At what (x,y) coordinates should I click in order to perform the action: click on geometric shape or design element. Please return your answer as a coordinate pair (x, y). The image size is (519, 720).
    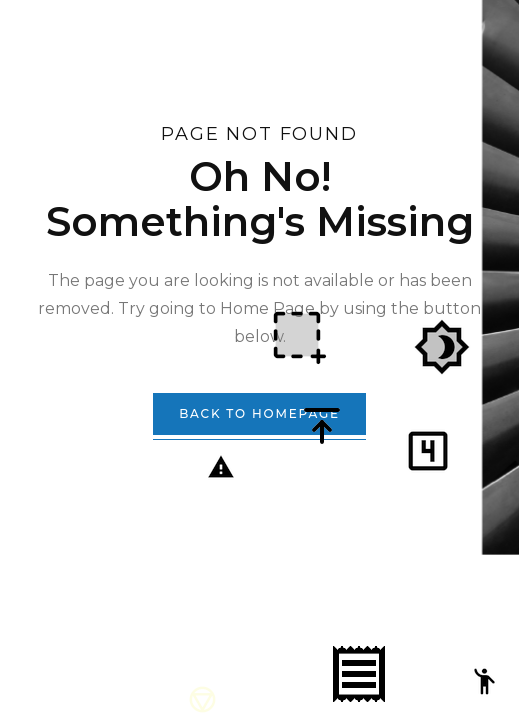
    Looking at the image, I should click on (202, 699).